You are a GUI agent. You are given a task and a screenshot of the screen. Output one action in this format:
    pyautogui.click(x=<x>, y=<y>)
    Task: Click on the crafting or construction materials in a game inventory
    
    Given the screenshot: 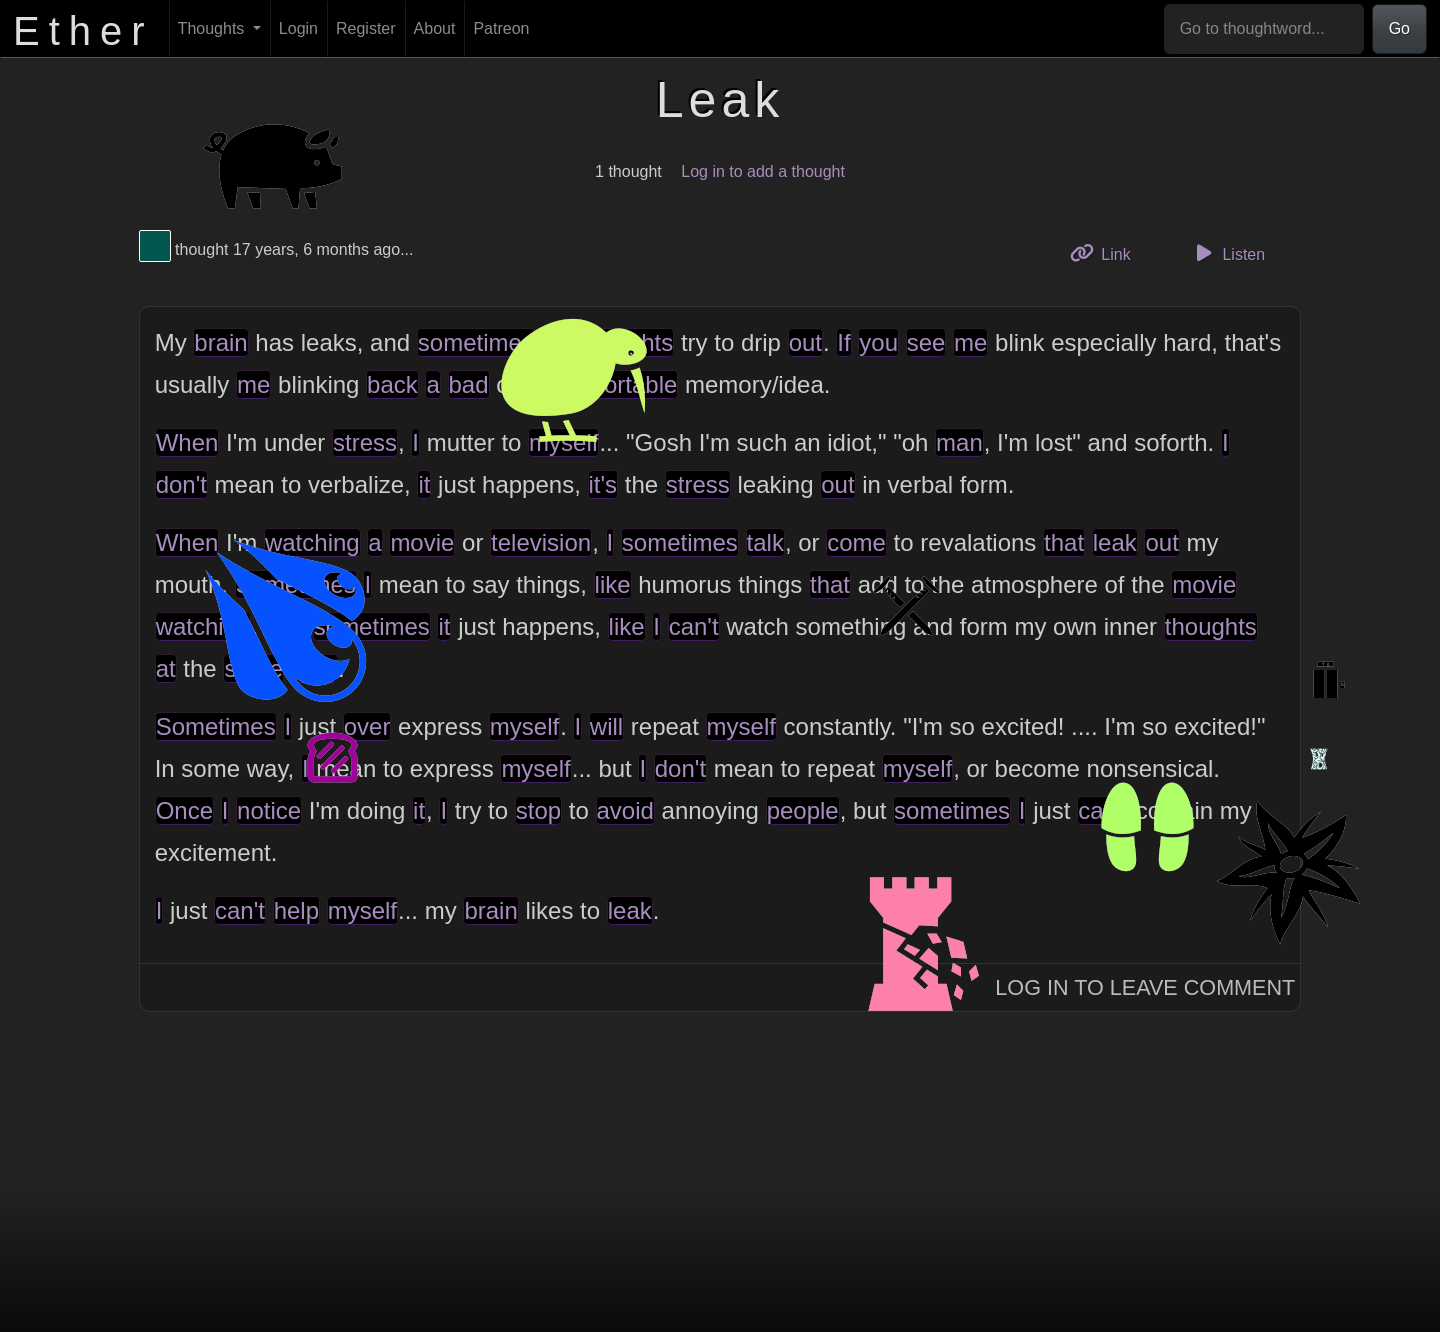 What is the action you would take?
    pyautogui.click(x=906, y=605)
    